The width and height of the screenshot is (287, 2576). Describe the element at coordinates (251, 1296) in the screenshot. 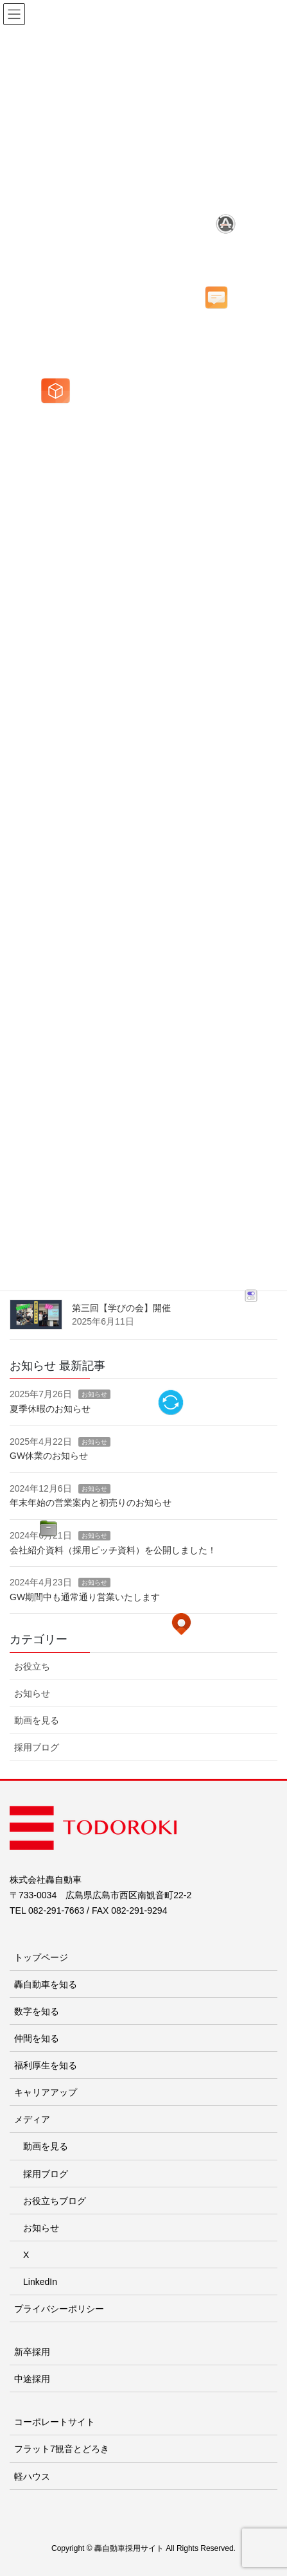

I see `open desktop preferences or settings` at that location.